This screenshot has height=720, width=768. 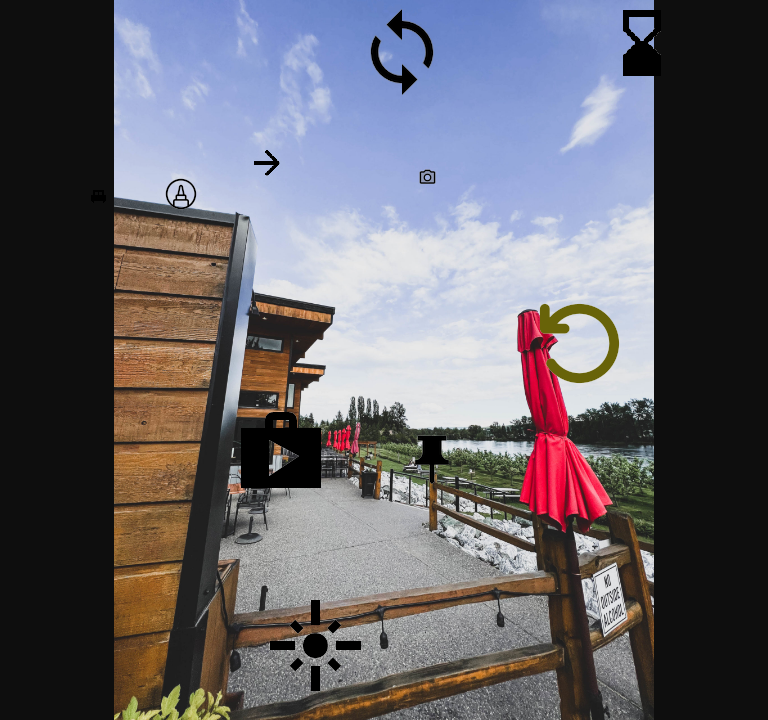 What do you see at coordinates (98, 196) in the screenshot?
I see `select single bed accommodation` at bounding box center [98, 196].